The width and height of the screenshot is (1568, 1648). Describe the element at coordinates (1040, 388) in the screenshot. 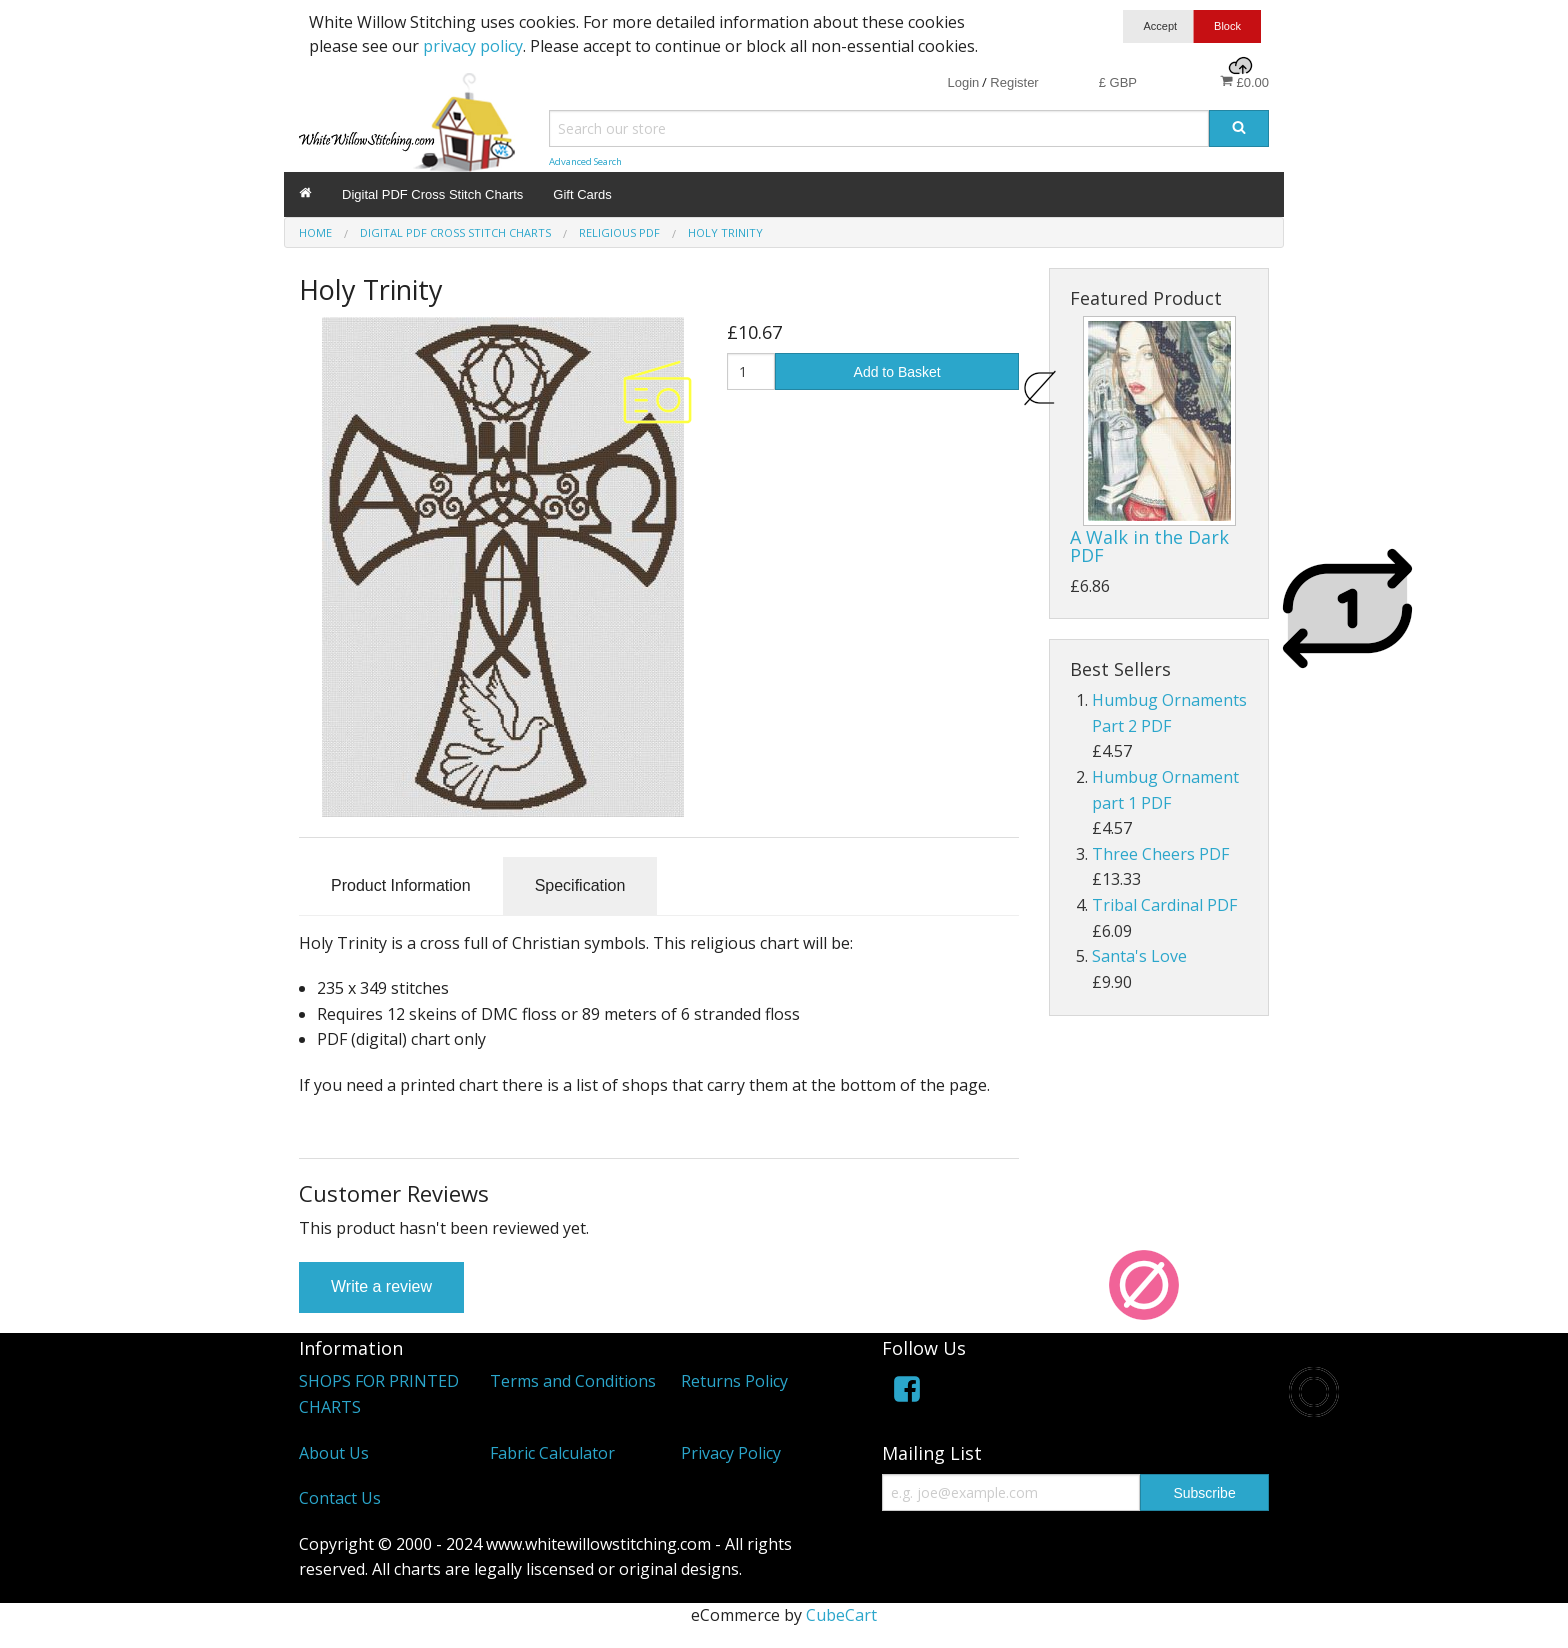

I see `indicates a set is not a subset of another in mathematical notation` at that location.